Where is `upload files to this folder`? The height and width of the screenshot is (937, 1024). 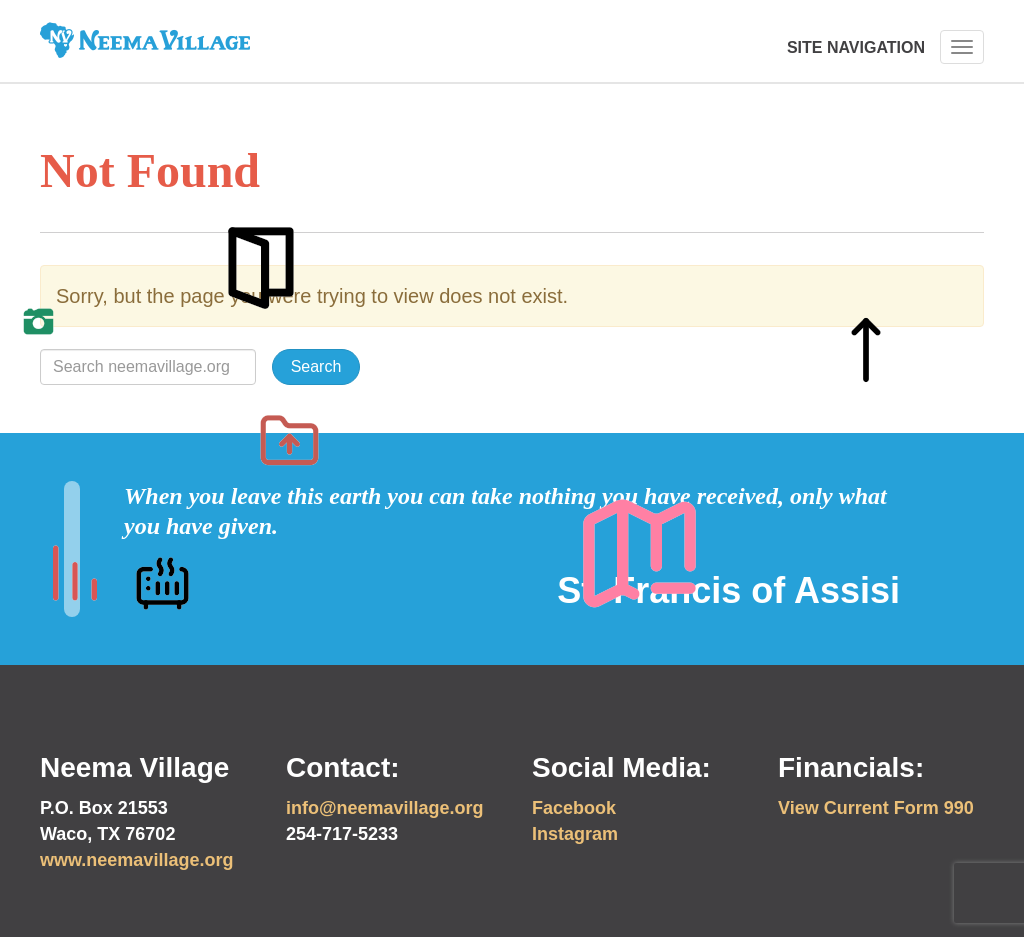 upload files to this folder is located at coordinates (289, 441).